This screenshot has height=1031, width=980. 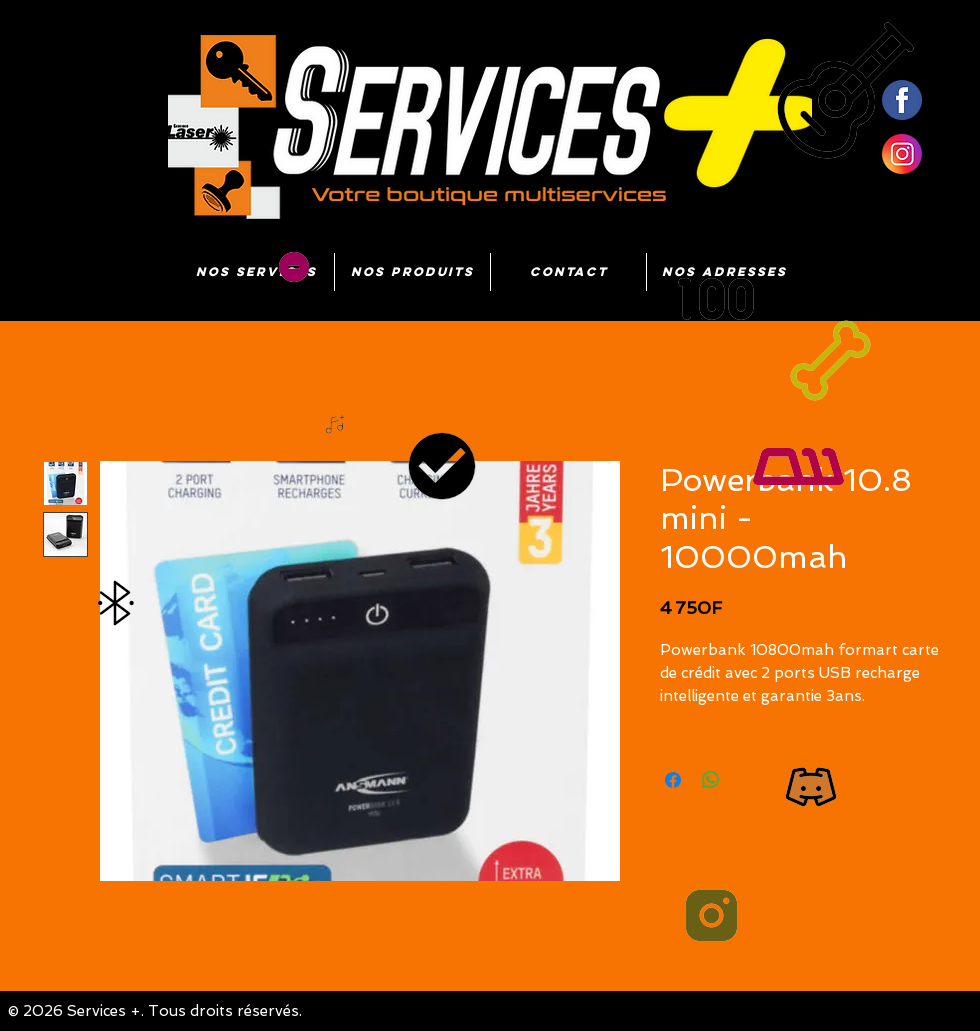 I want to click on remove an item from a list, so click(x=294, y=267).